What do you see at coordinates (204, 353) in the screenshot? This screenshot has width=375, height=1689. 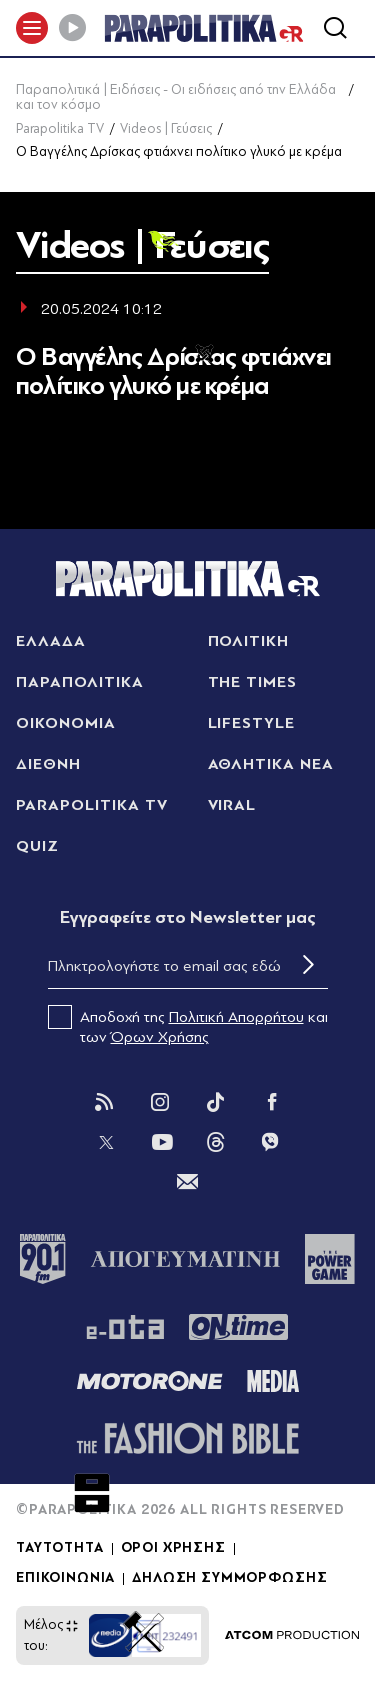 I see `joomla content management system logo` at bounding box center [204, 353].